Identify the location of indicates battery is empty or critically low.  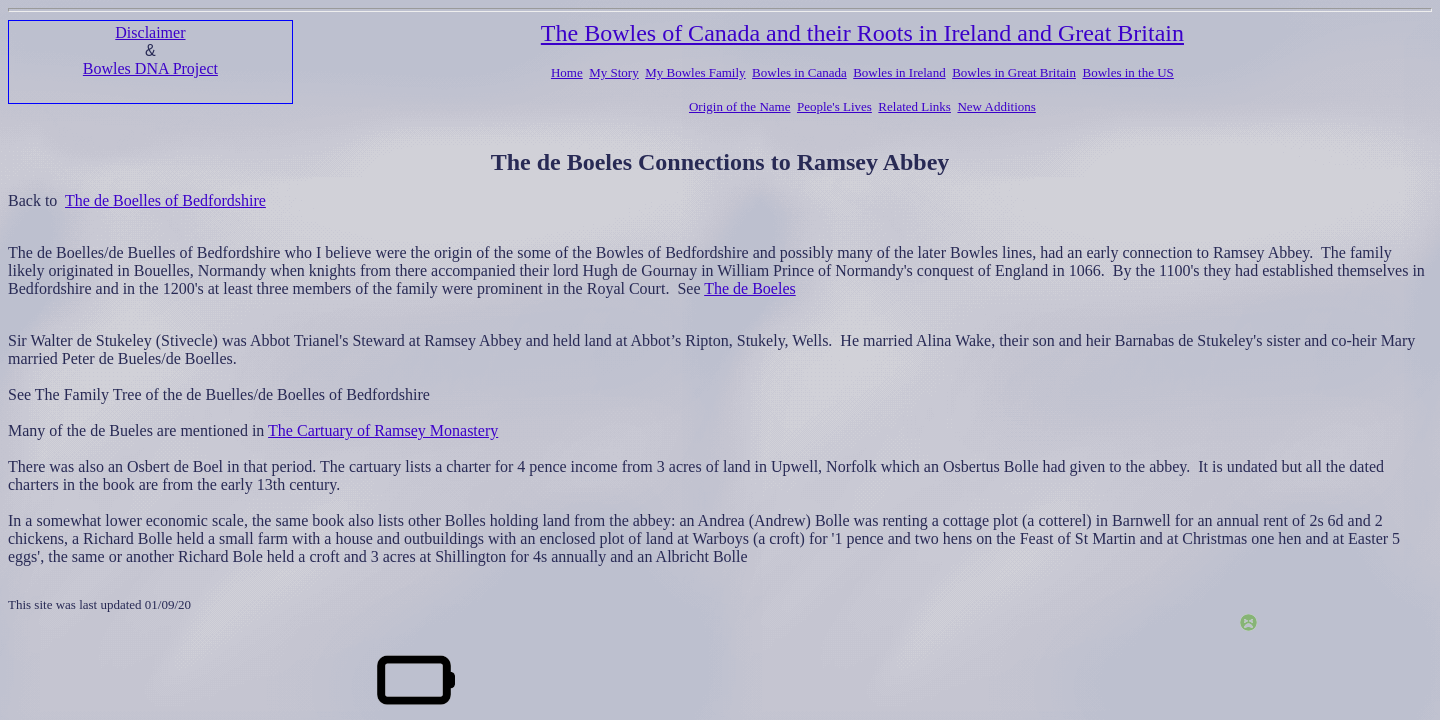
(414, 676).